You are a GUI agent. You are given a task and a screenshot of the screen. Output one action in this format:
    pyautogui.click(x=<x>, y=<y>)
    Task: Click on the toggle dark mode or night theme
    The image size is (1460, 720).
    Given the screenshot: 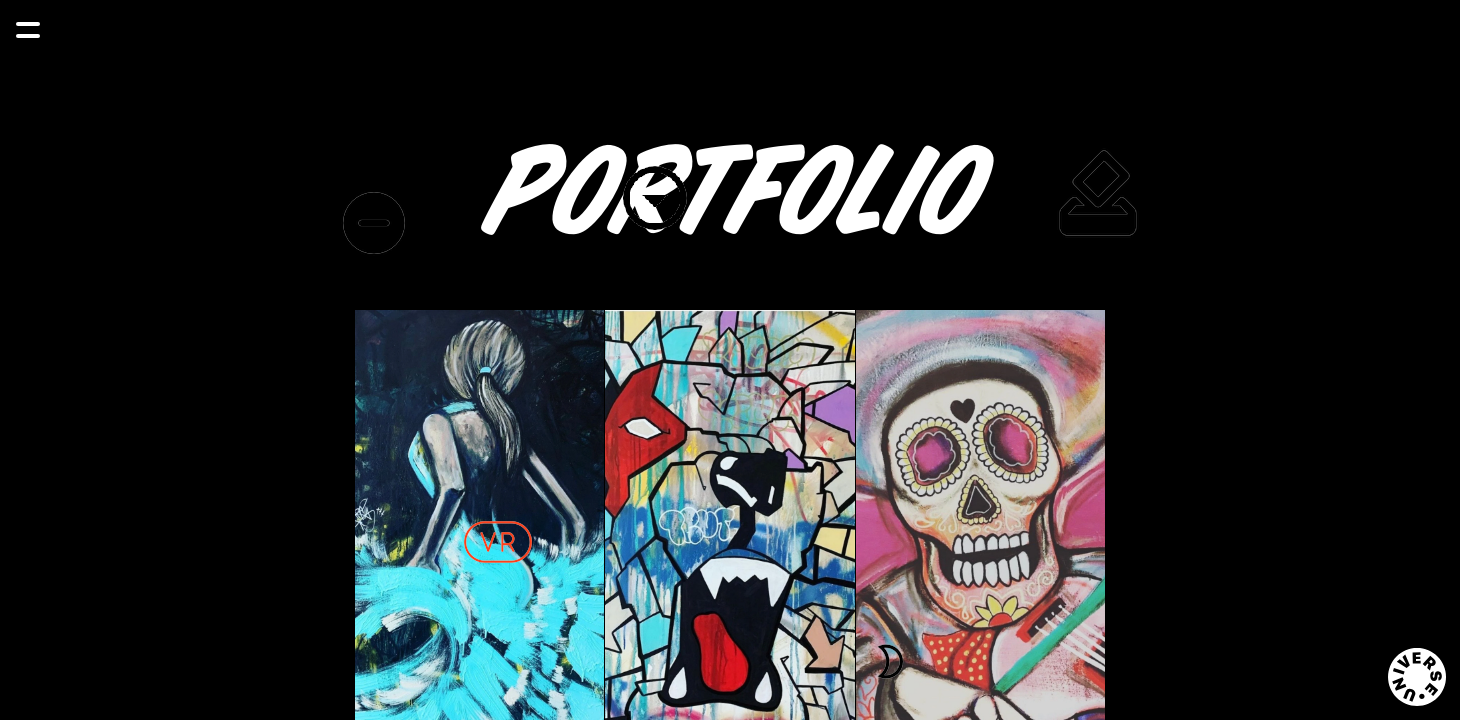 What is the action you would take?
    pyautogui.click(x=889, y=661)
    